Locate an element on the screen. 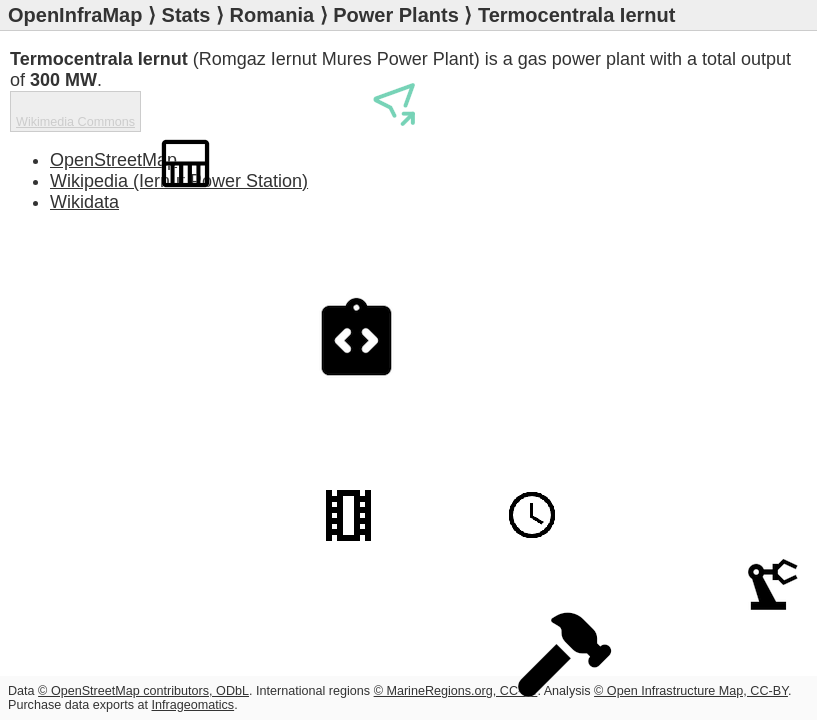 This screenshot has height=720, width=817. access tools or settings is located at coordinates (564, 656).